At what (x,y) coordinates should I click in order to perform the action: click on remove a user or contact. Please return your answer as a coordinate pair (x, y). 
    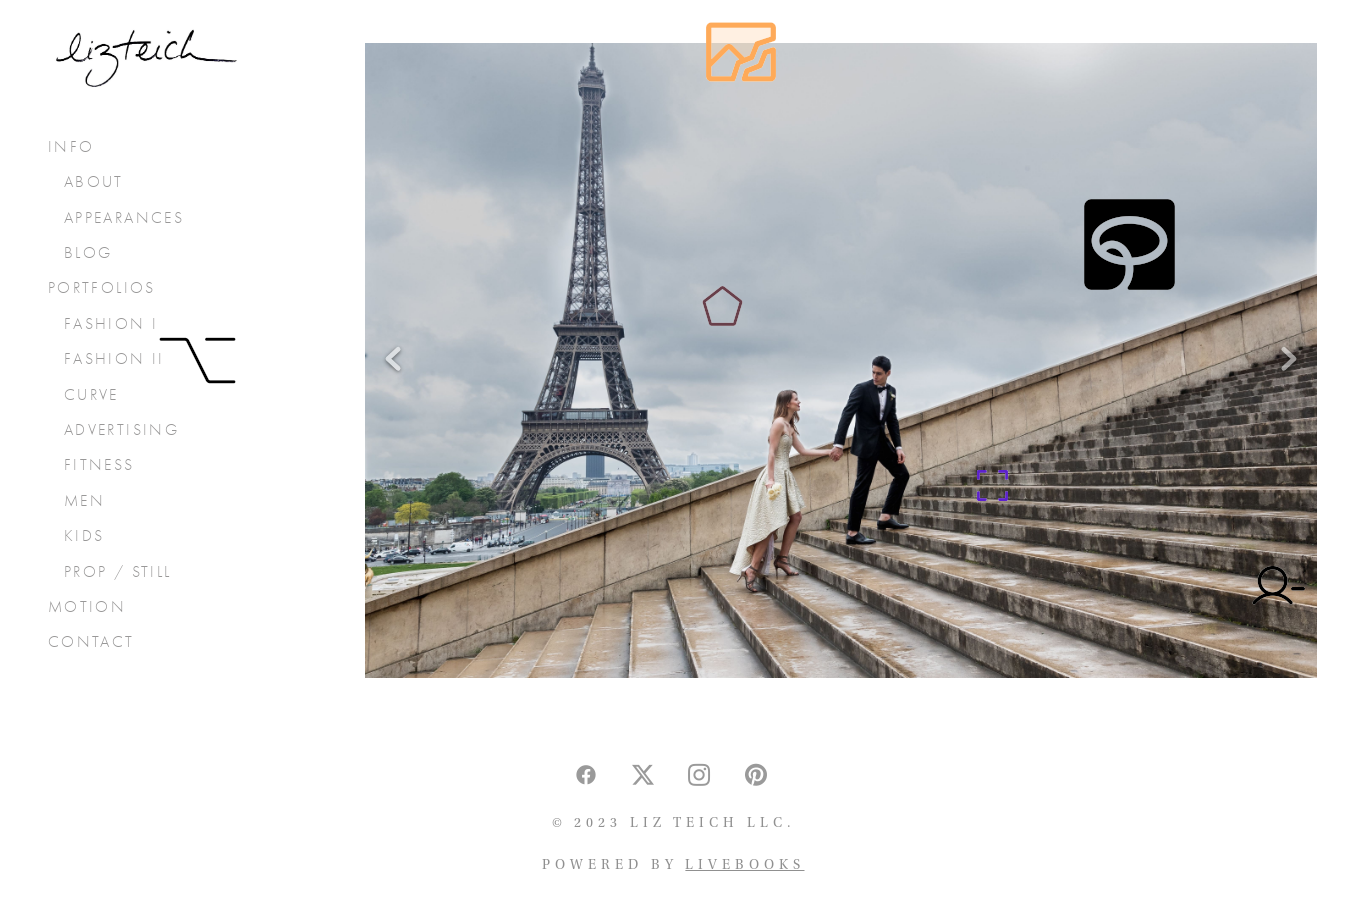
    Looking at the image, I should click on (1277, 587).